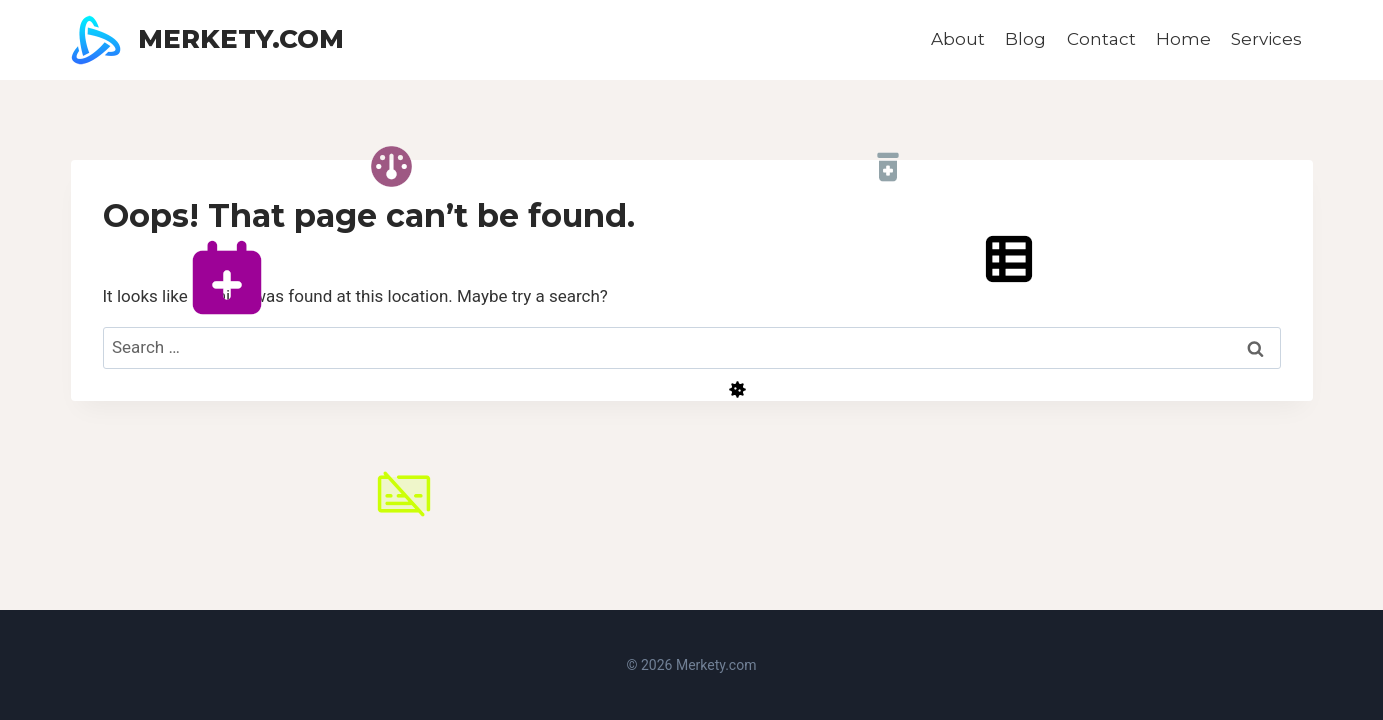  What do you see at coordinates (737, 389) in the screenshot?
I see `indicates a virus or malware threat detected` at bounding box center [737, 389].